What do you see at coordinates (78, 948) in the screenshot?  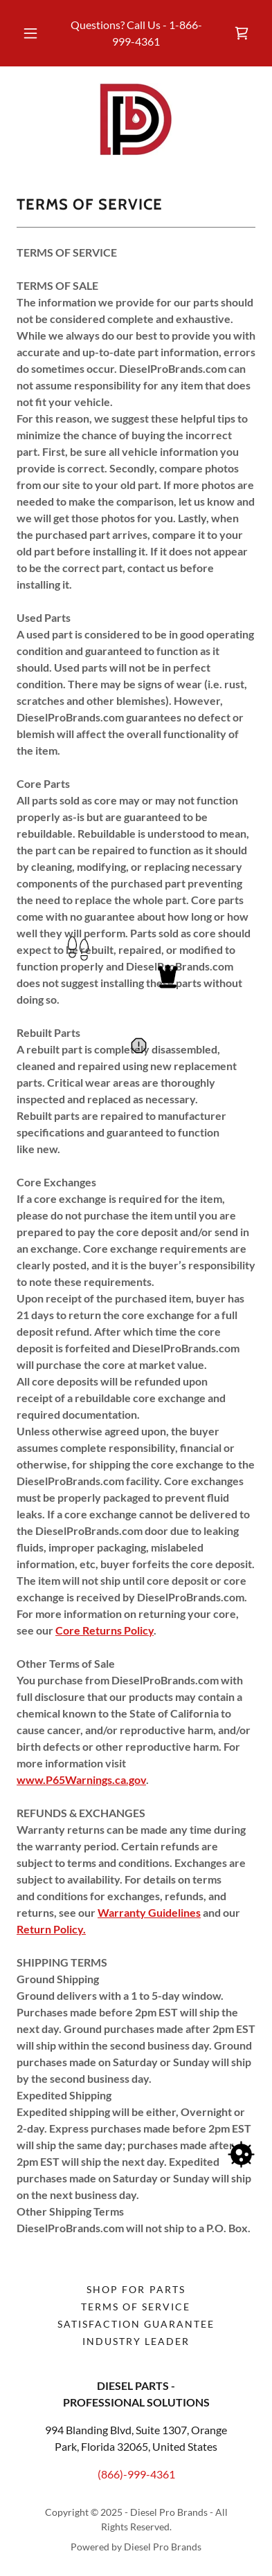 I see `view step count or walking activity` at bounding box center [78, 948].